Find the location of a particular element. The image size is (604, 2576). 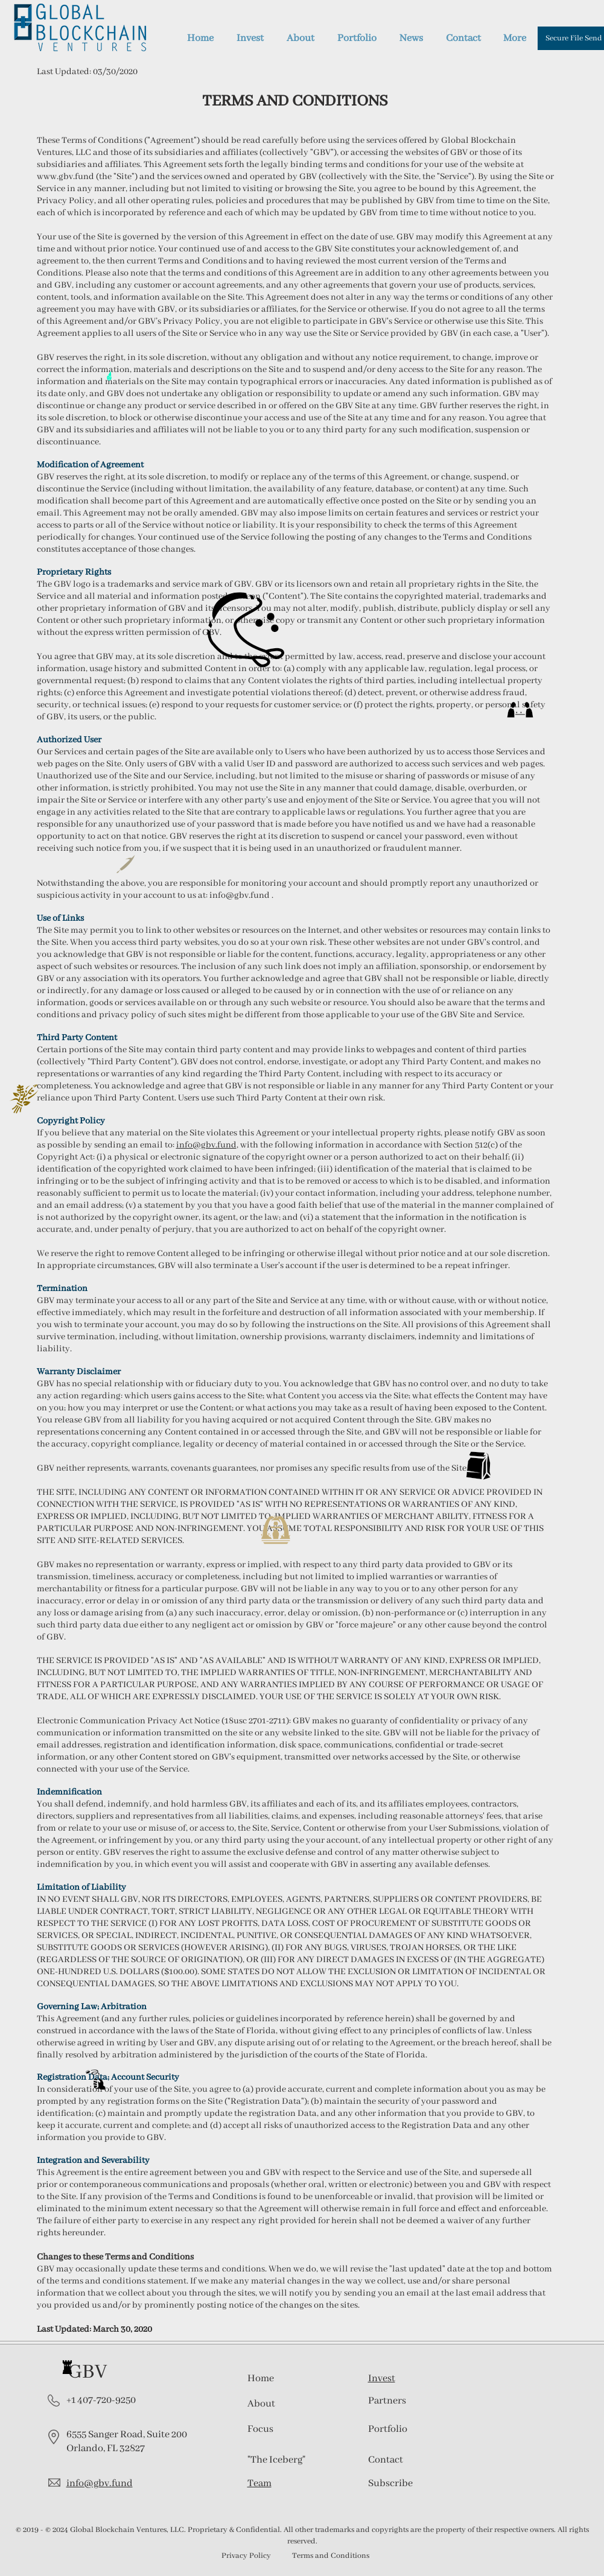

view your takeout or delivery order is located at coordinates (479, 1463).